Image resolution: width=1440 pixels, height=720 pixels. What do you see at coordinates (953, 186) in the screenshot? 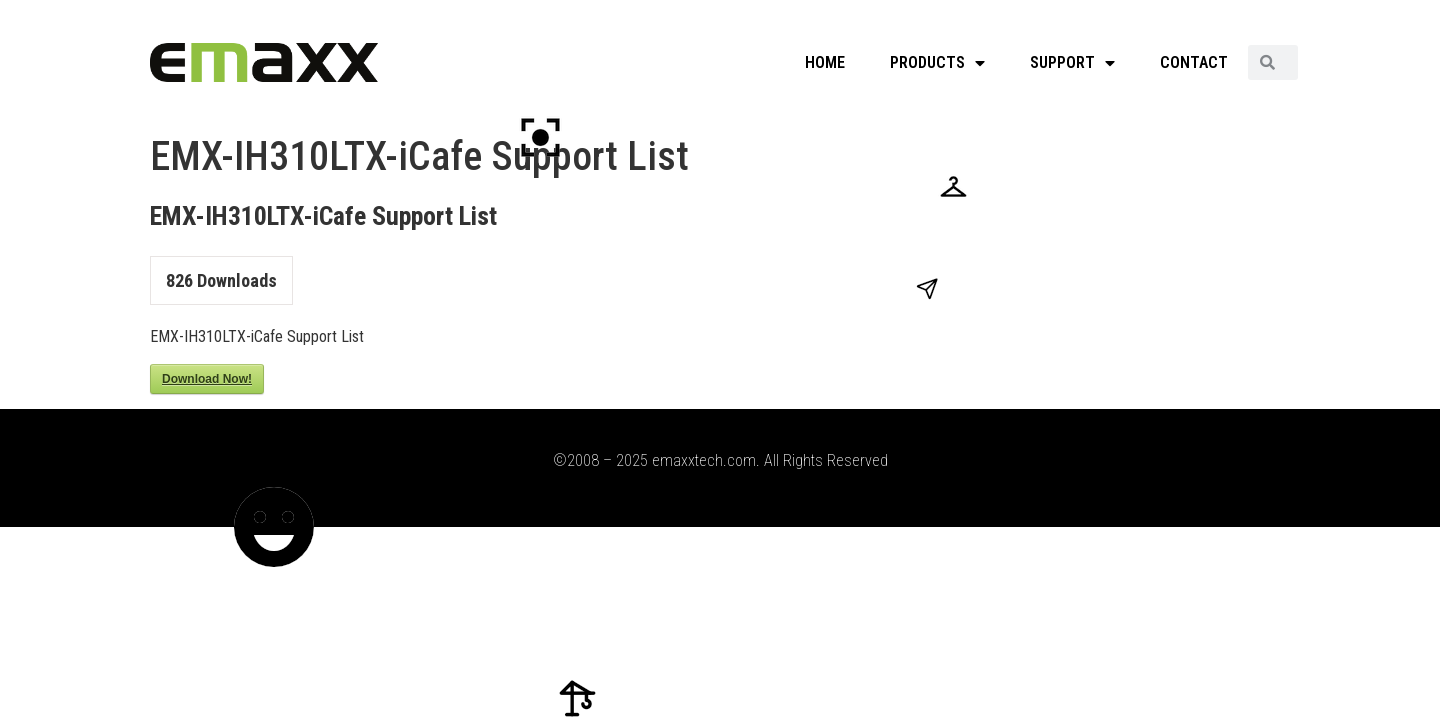
I see `access wardrobe or clothing options` at bounding box center [953, 186].